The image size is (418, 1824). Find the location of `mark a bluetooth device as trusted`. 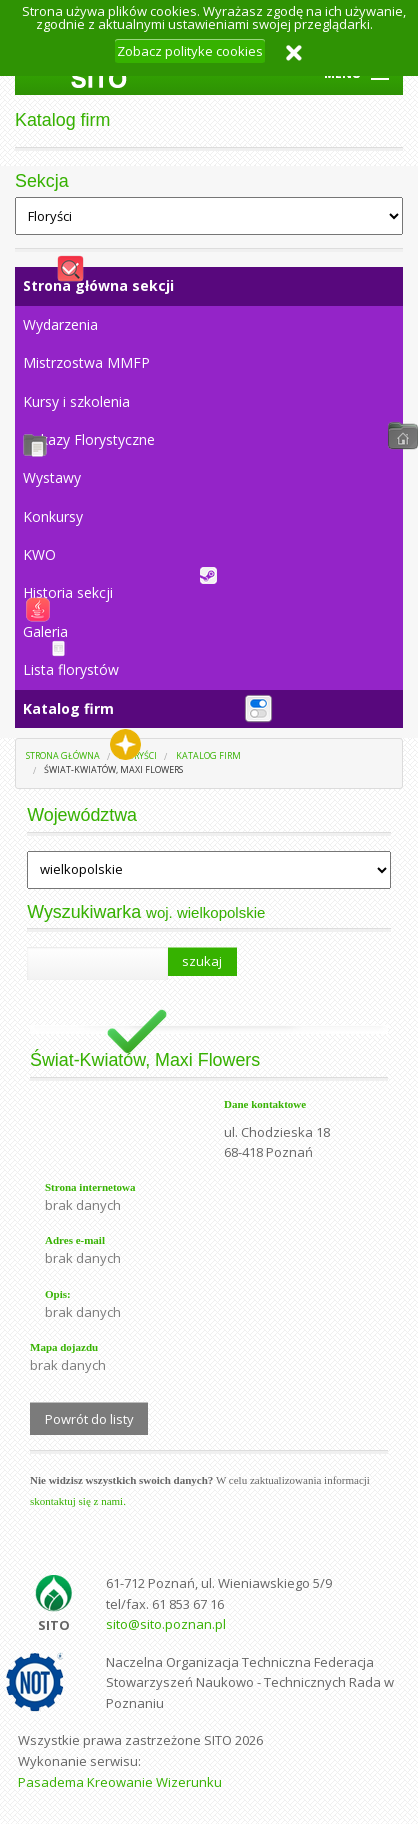

mark a bluetooth device as trusted is located at coordinates (125, 744).